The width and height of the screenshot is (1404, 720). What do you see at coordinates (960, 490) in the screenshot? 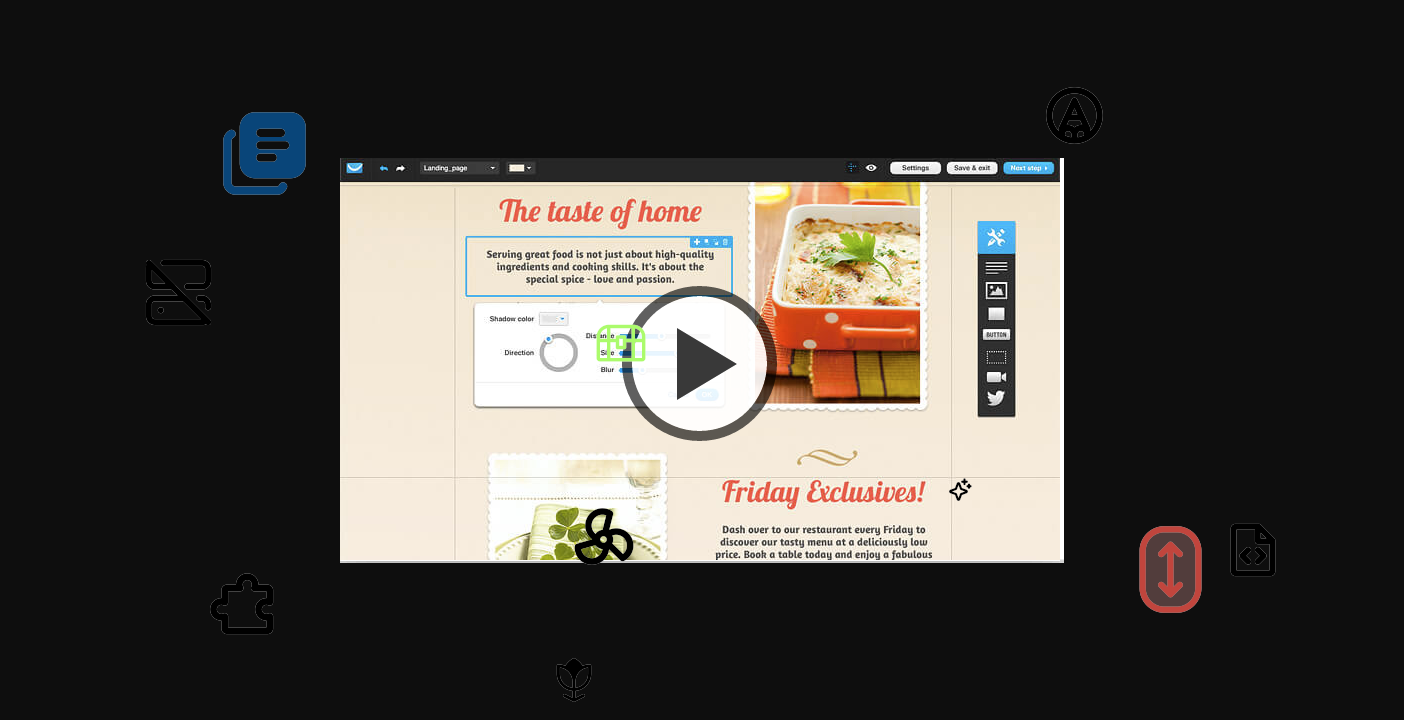
I see `indicates new or AI-generated content` at bounding box center [960, 490].